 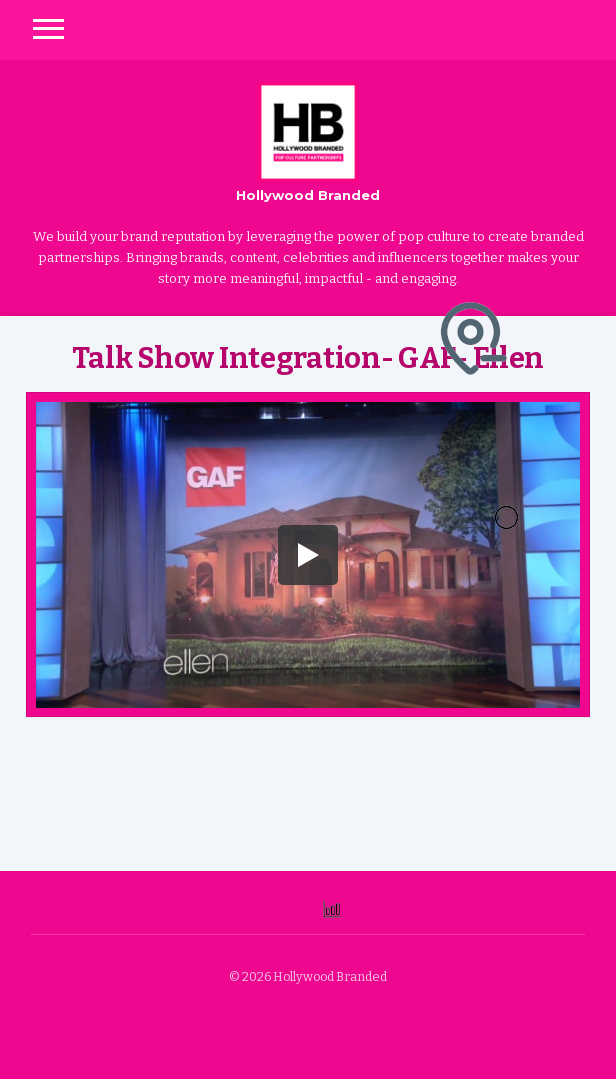 What do you see at coordinates (470, 338) in the screenshot?
I see `remove a saved location` at bounding box center [470, 338].